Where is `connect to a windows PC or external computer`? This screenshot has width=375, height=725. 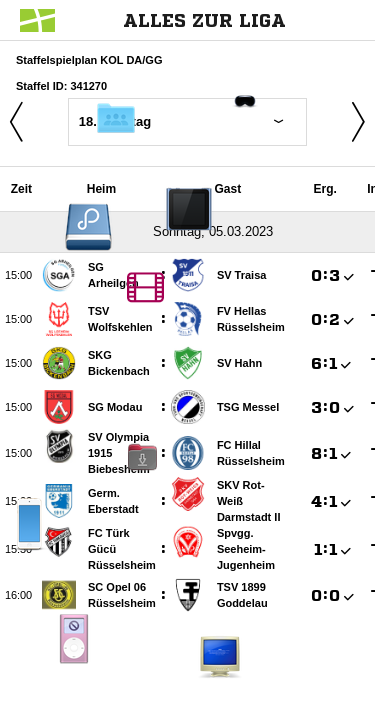 connect to a windows PC or external computer is located at coordinates (220, 656).